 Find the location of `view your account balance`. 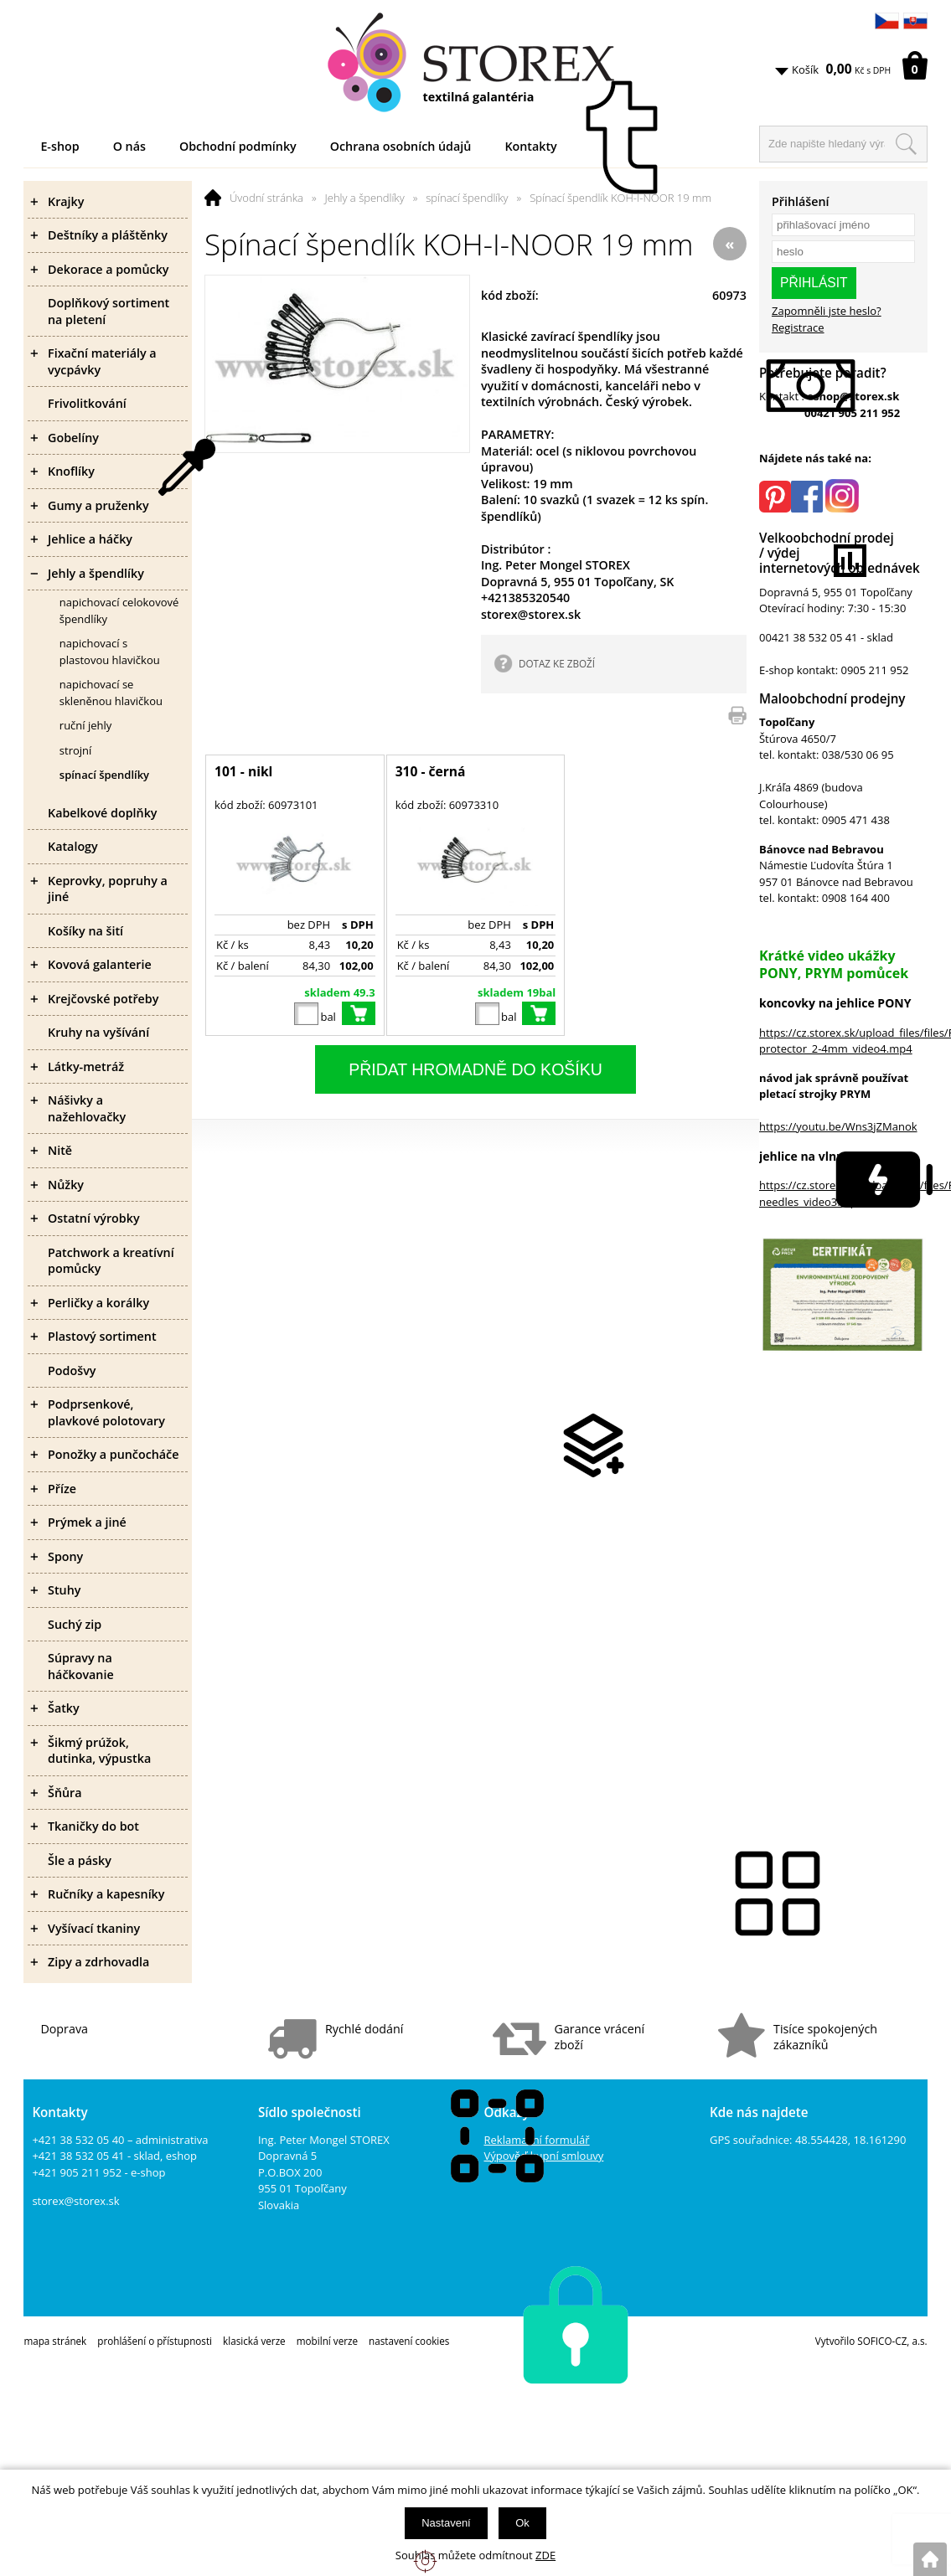

view your account balance is located at coordinates (810, 385).